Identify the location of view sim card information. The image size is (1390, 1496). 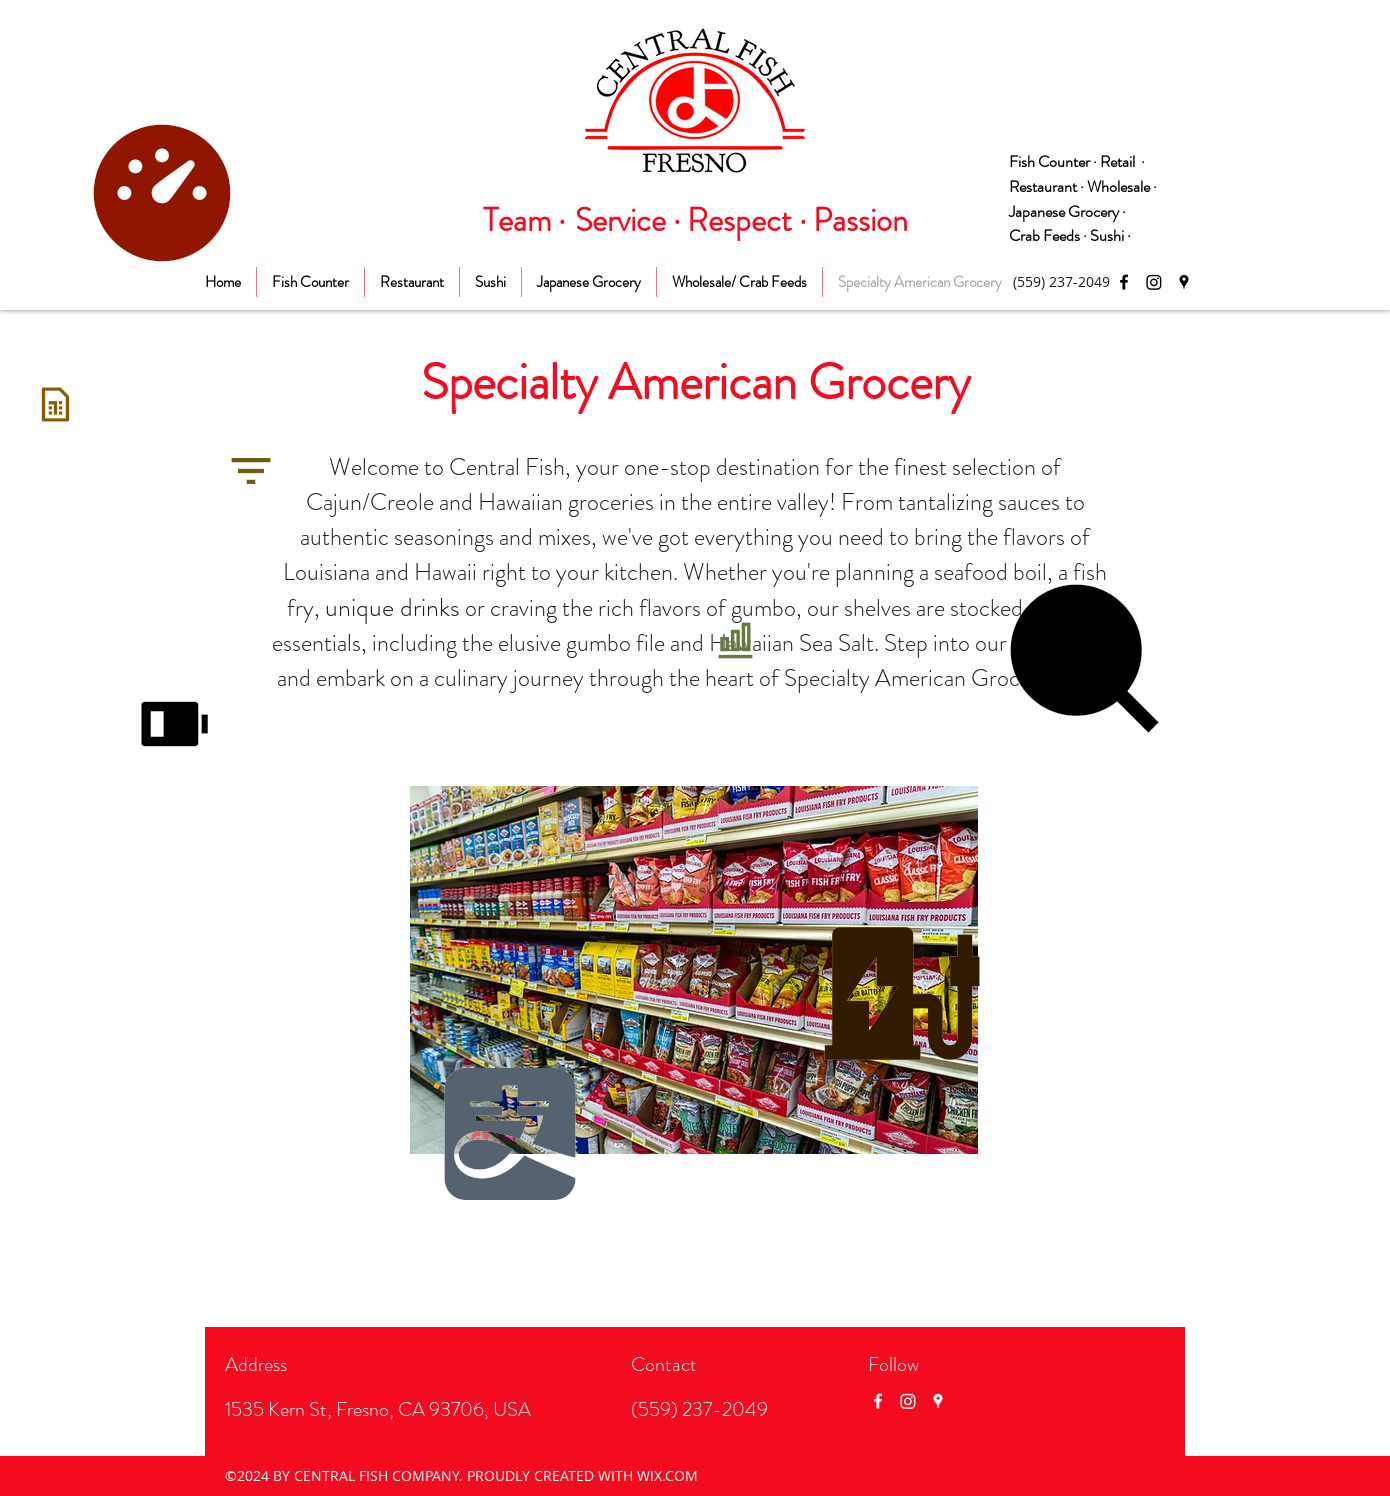
(55, 404).